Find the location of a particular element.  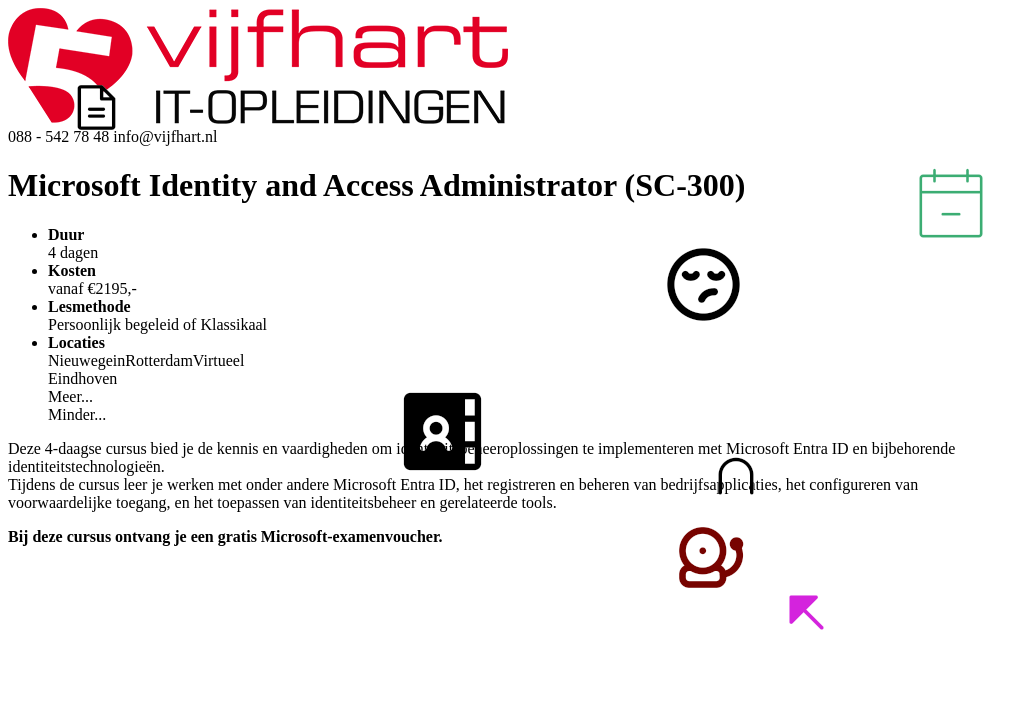

indicates a set intersection operation is located at coordinates (736, 477).